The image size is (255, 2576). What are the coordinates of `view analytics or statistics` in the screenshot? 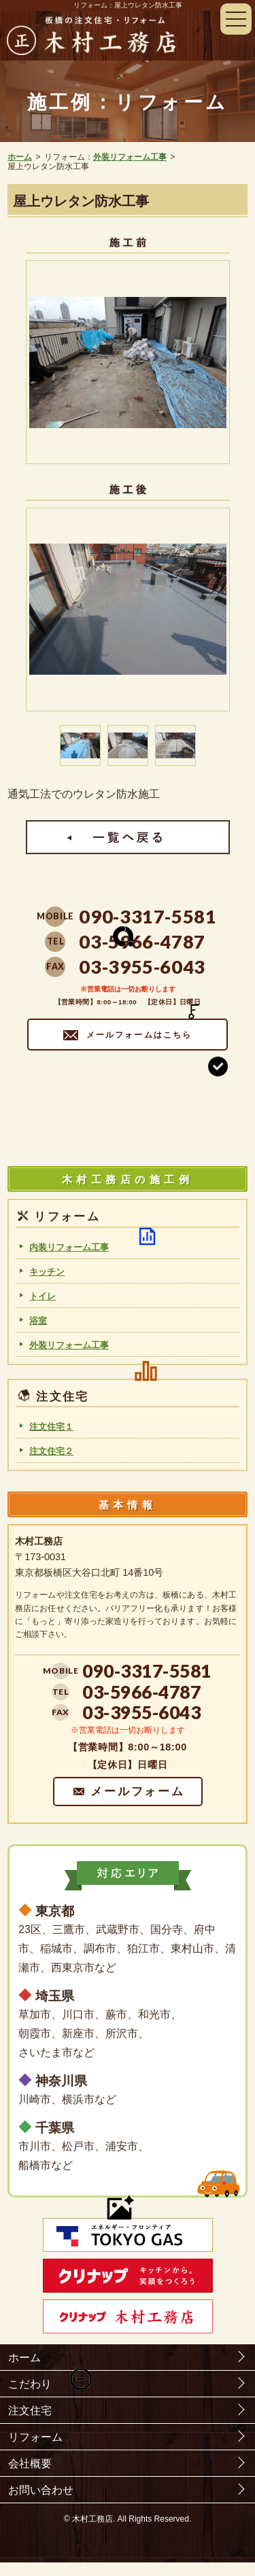 It's located at (146, 1371).